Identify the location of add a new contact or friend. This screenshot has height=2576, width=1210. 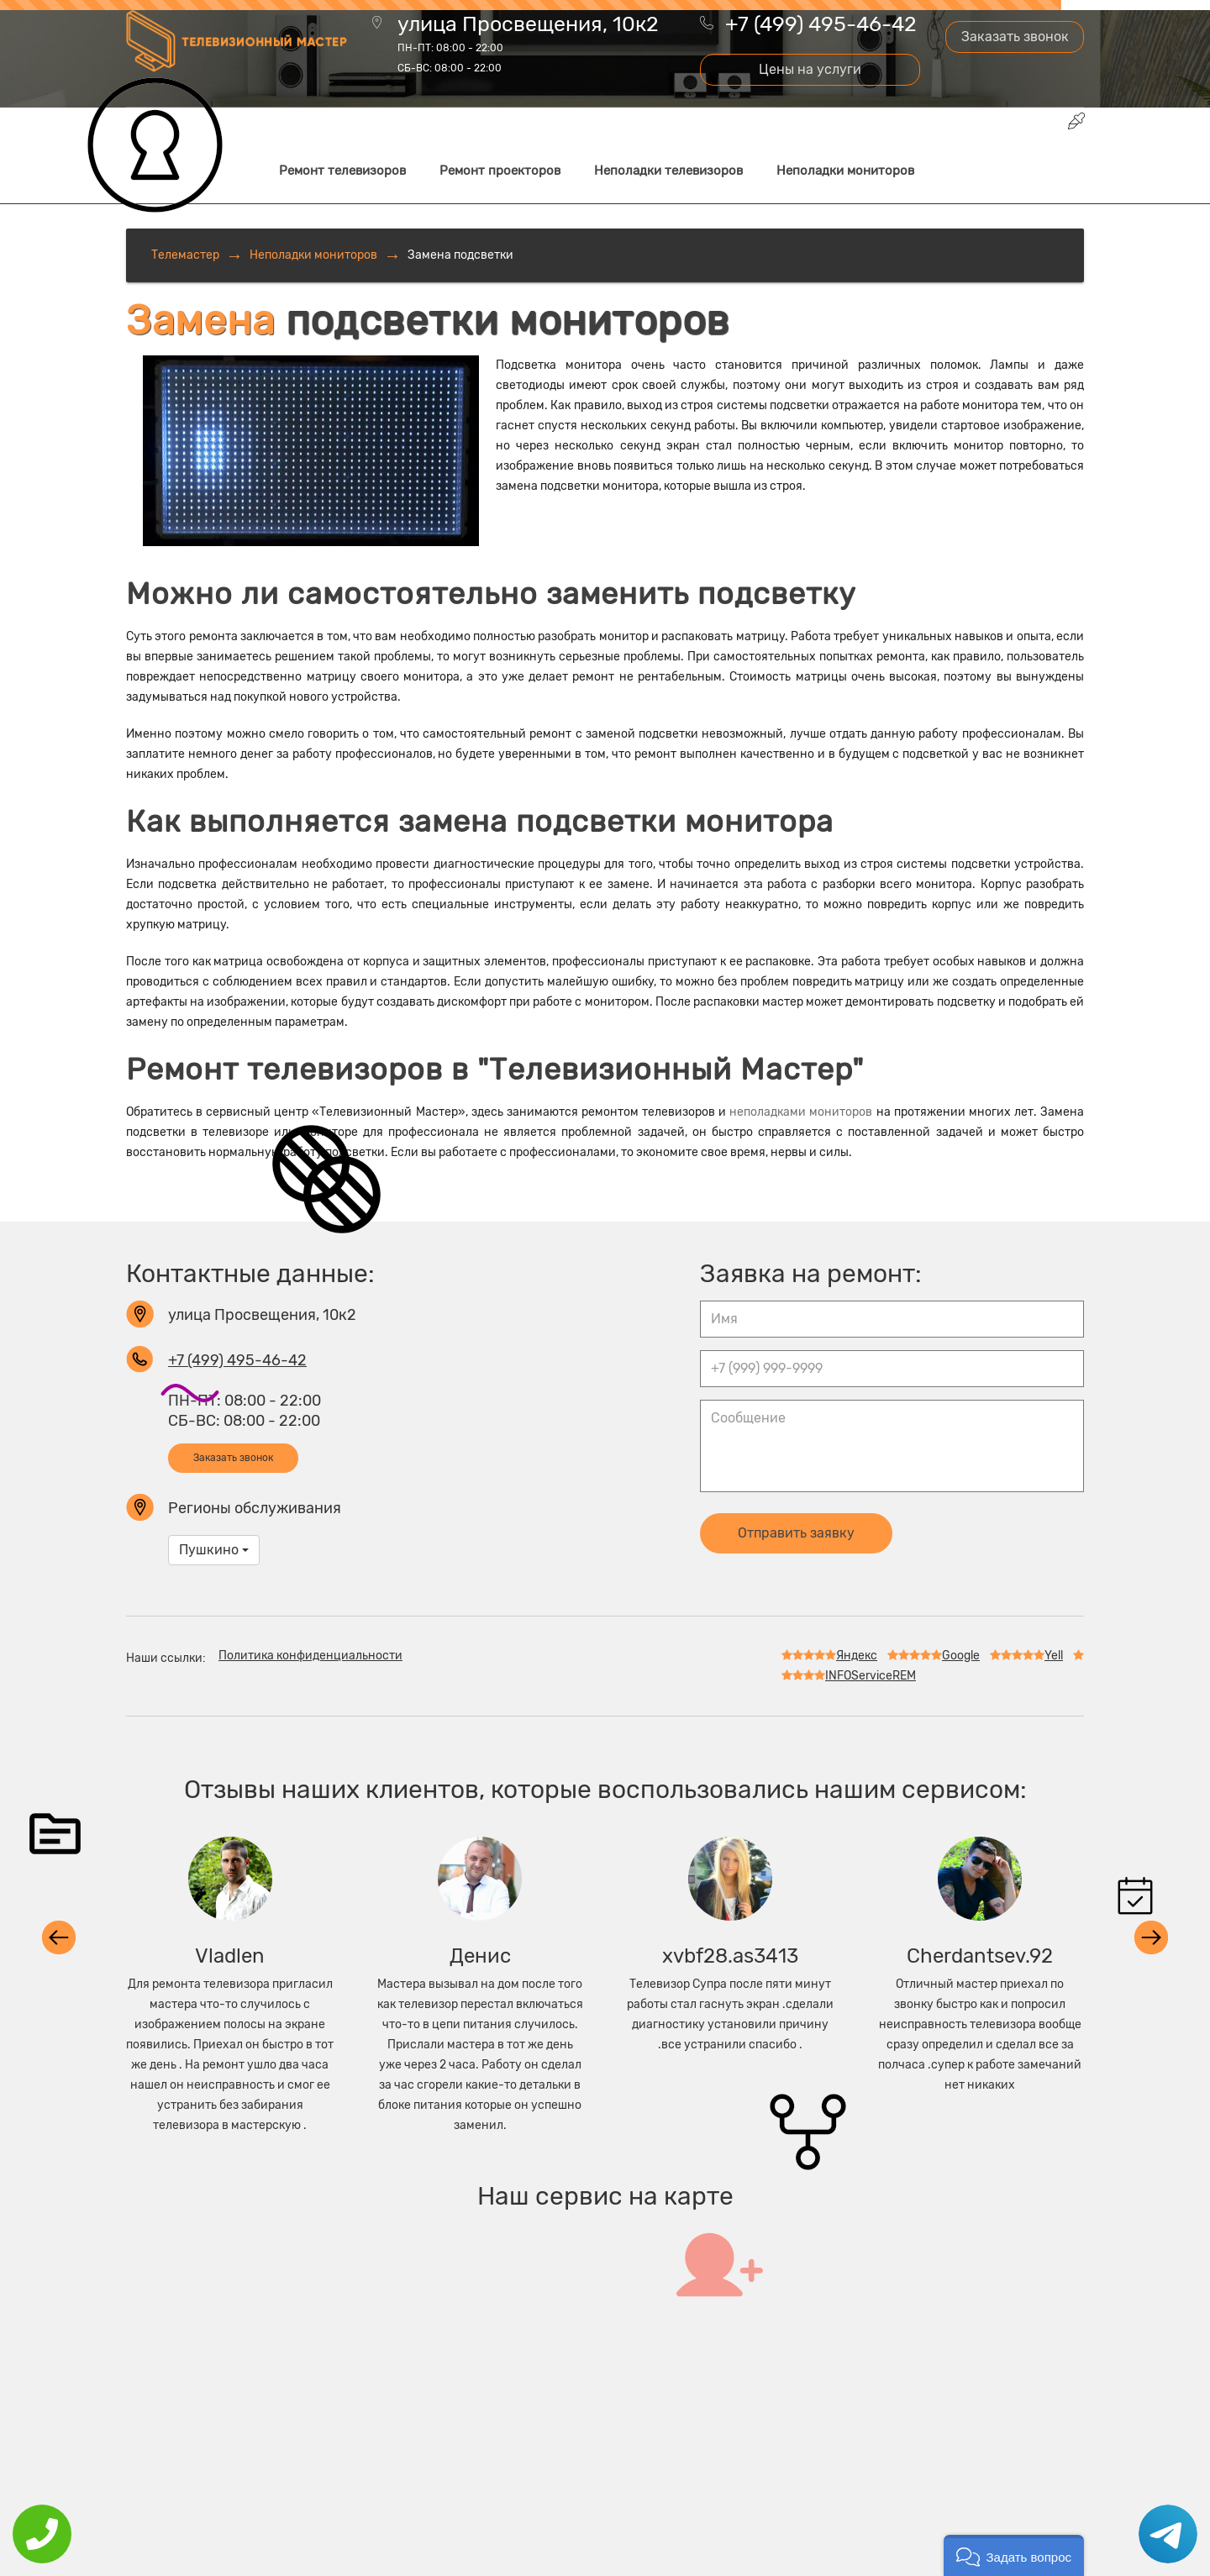
(717, 2268).